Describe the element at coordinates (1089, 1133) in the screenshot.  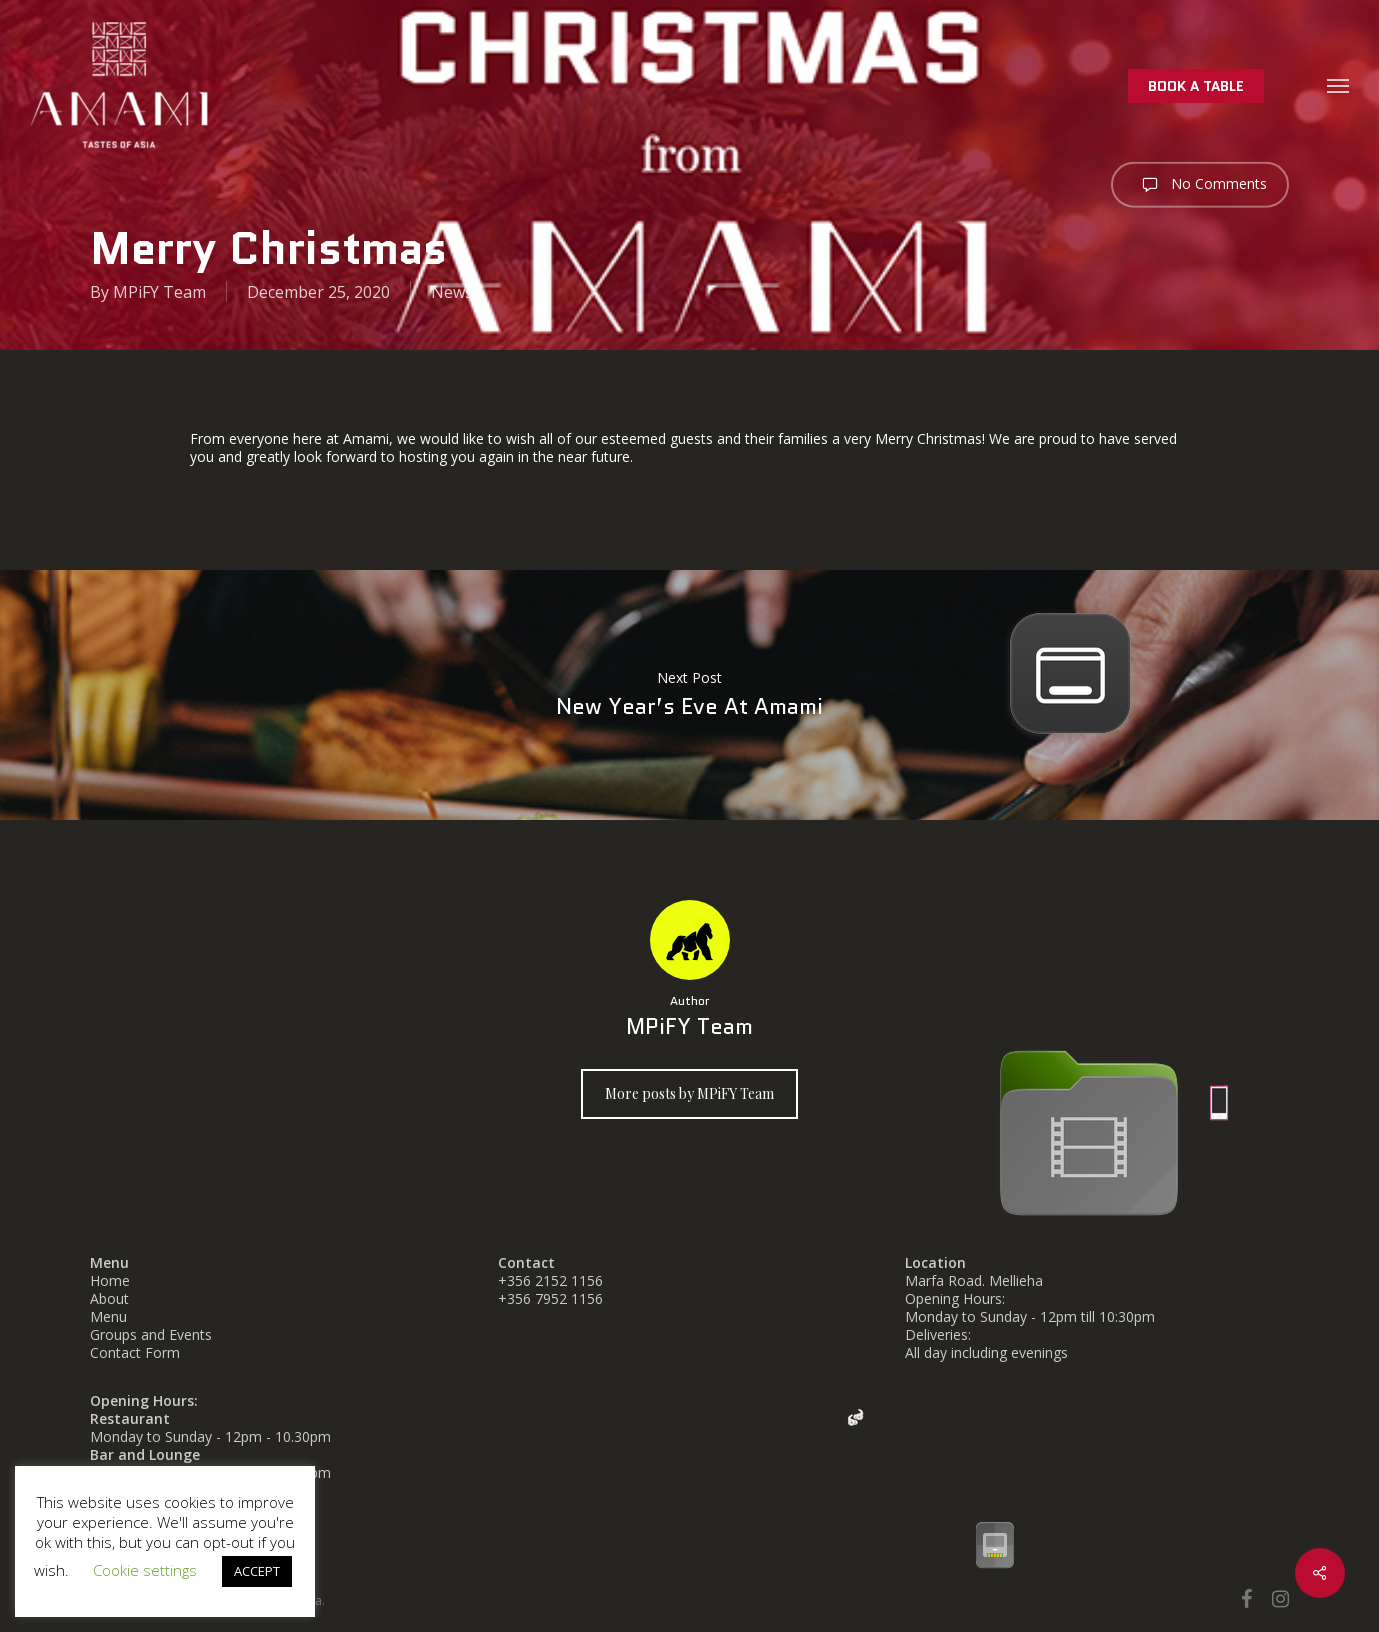
I see `open your videos folder` at that location.